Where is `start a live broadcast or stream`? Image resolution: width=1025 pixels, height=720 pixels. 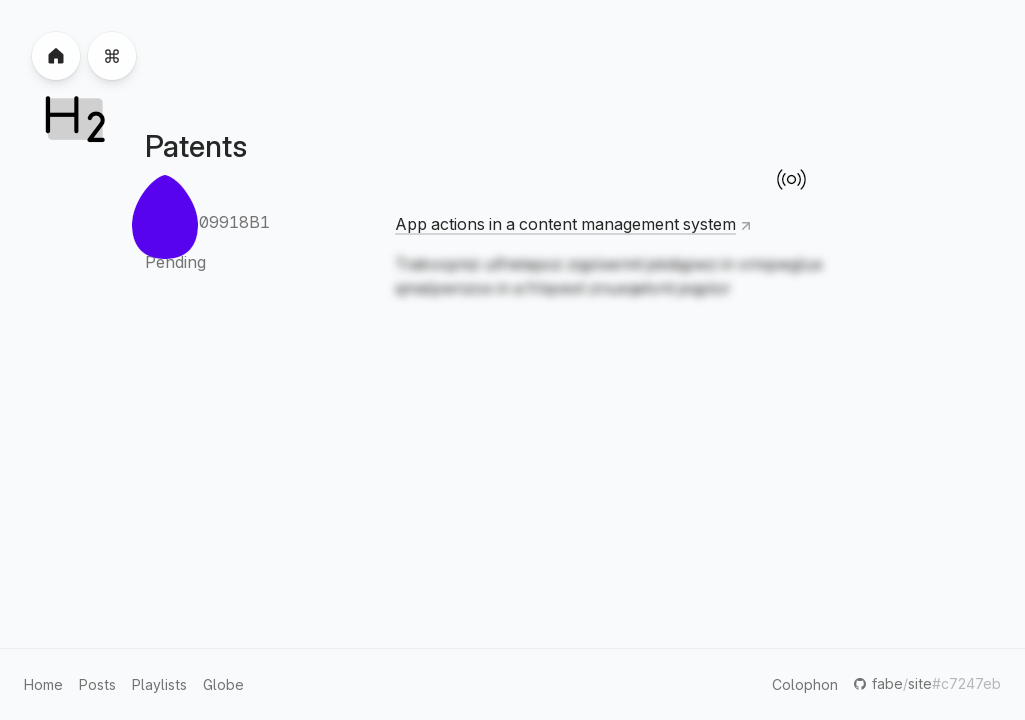
start a live broadcast or stream is located at coordinates (791, 179).